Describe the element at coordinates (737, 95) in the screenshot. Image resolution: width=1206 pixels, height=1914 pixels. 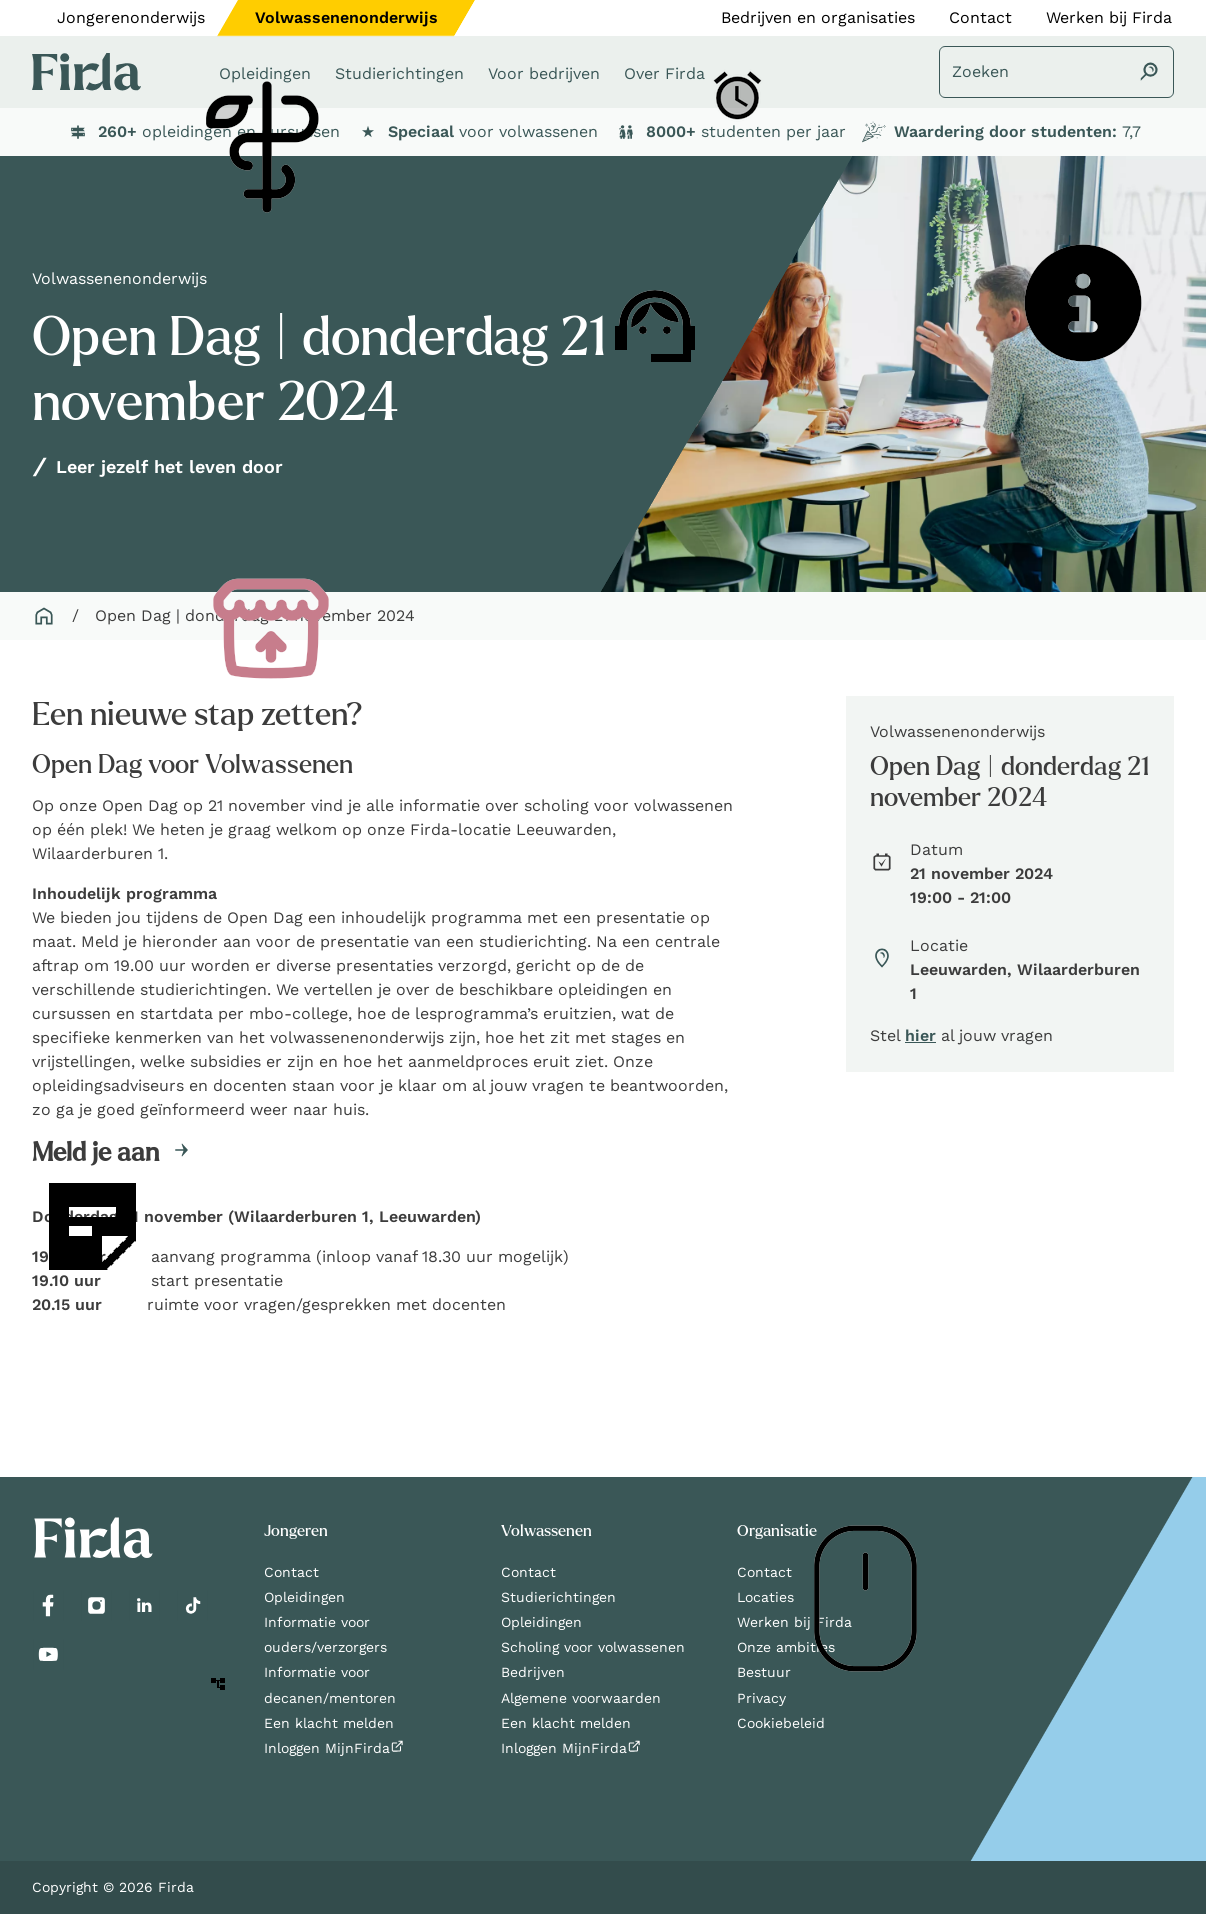
I see `view and manage alarms` at that location.